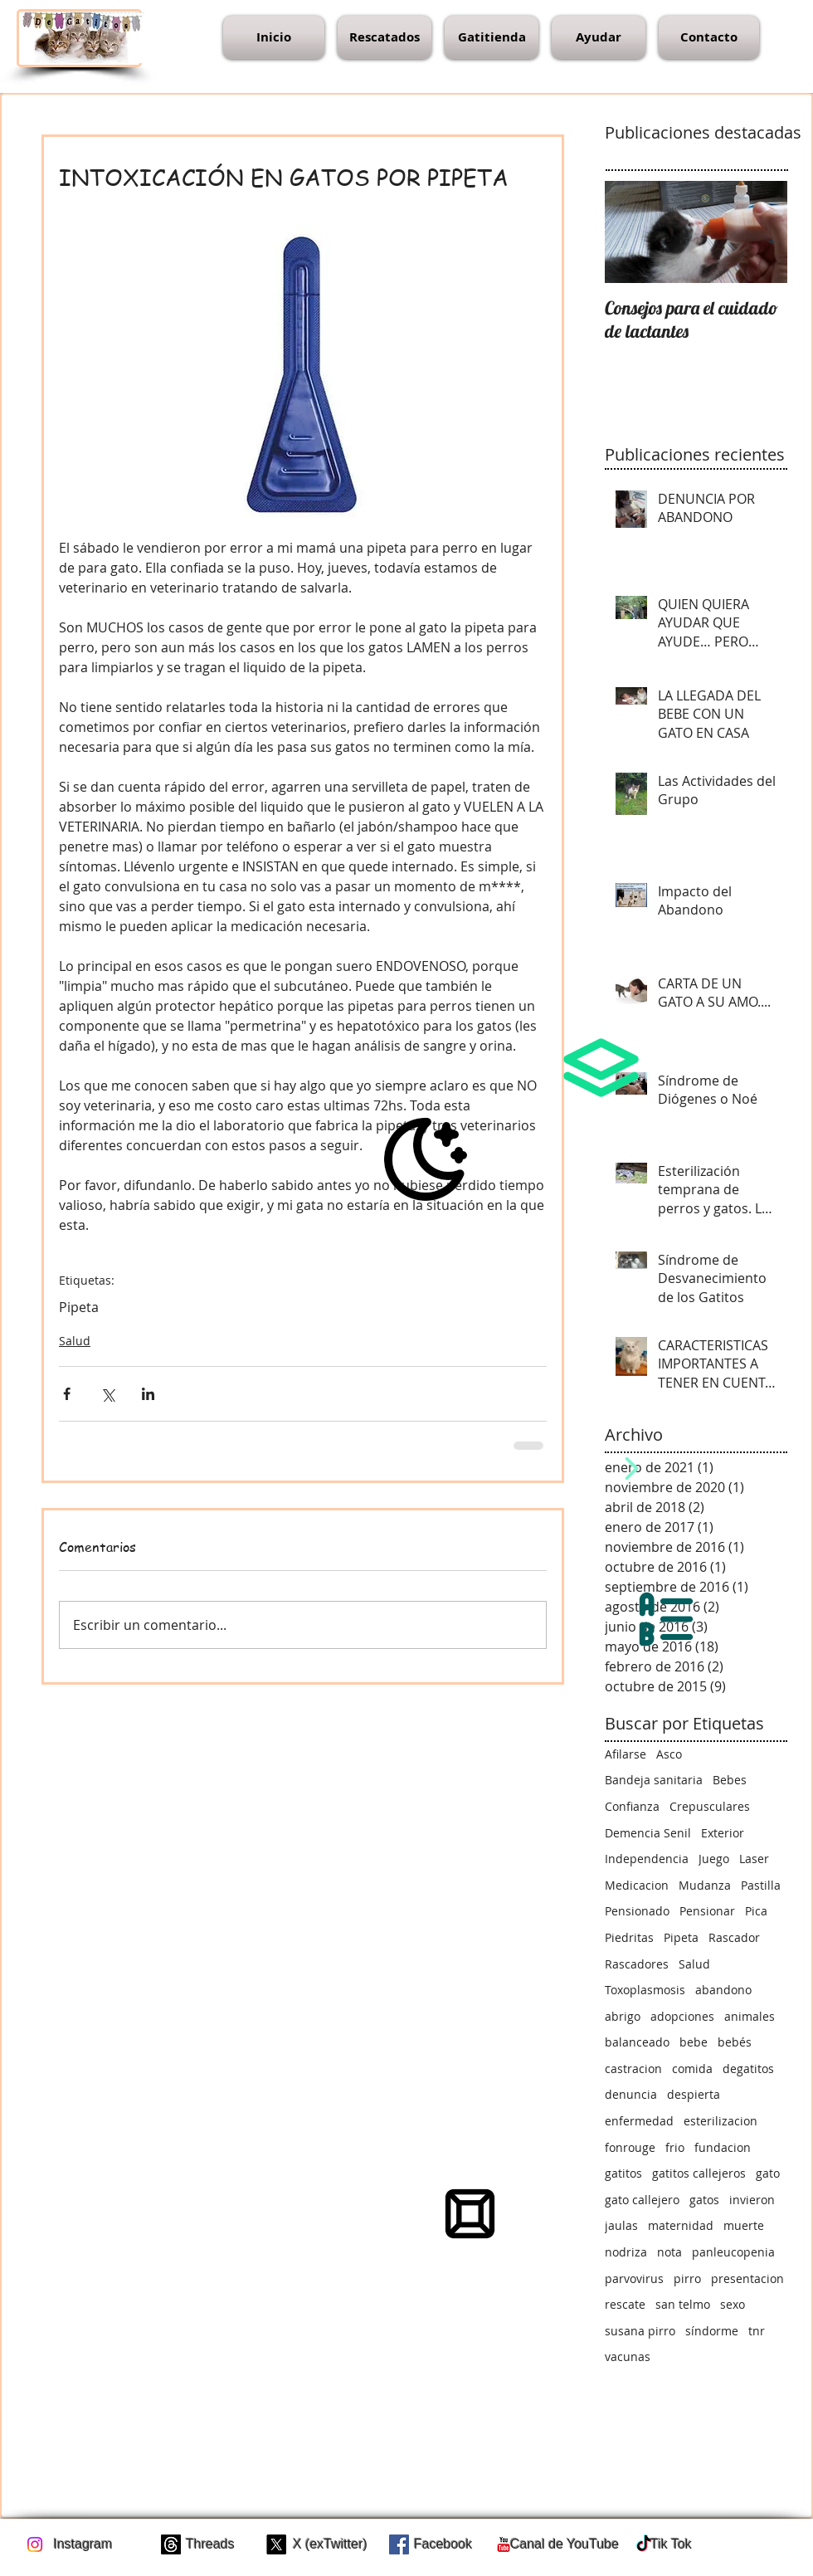 The image size is (813, 2576). I want to click on toggle dark mode or night theme, so click(426, 1159).